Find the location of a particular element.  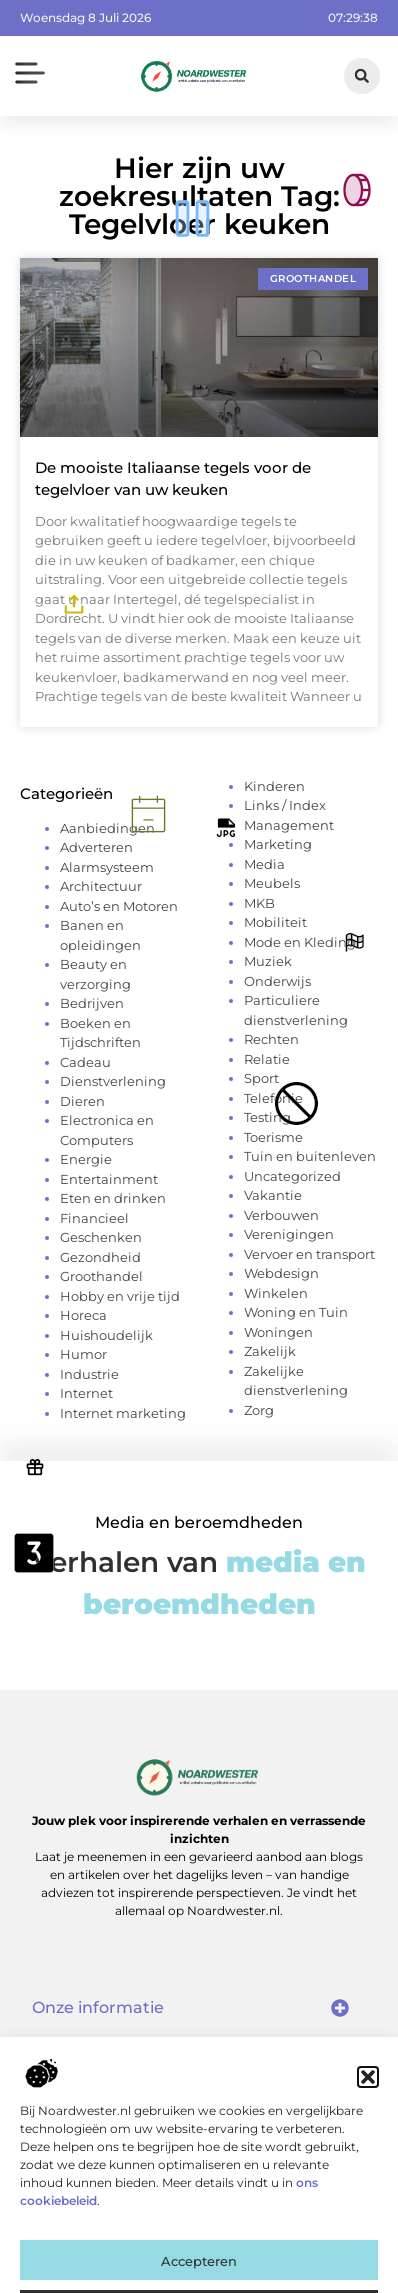

remove an event from your calendar is located at coordinates (148, 815).